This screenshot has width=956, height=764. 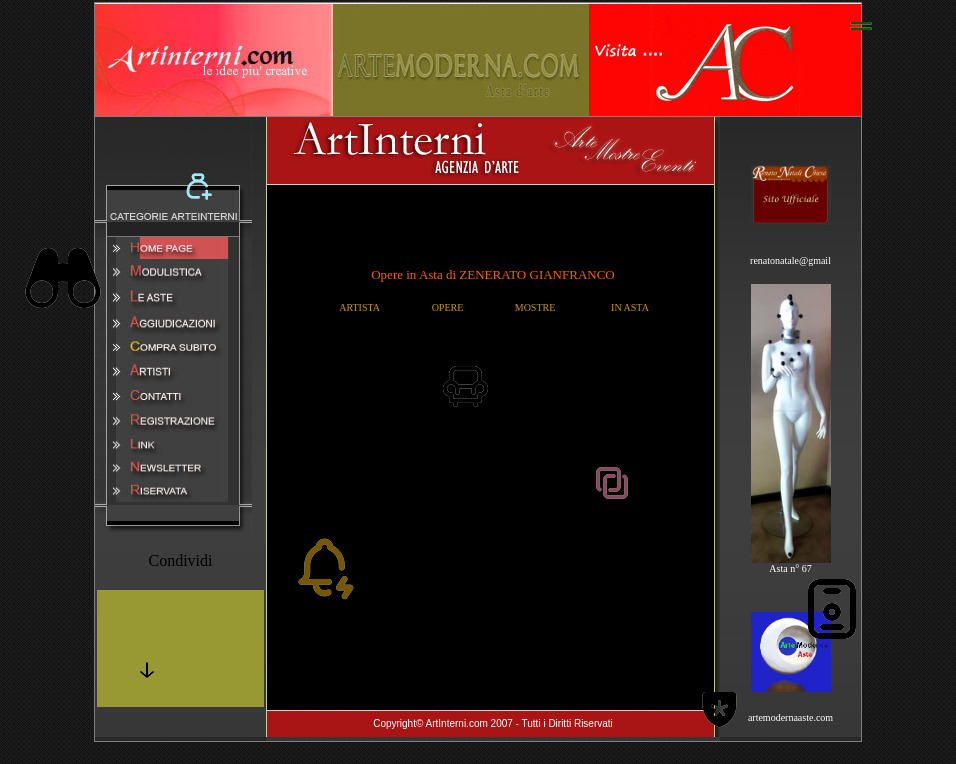 I want to click on search or explore content, so click(x=63, y=278).